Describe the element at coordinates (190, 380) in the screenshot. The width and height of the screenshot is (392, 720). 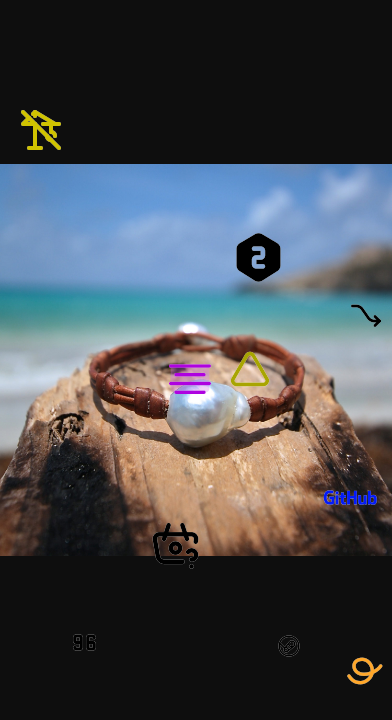
I see `center align text` at that location.